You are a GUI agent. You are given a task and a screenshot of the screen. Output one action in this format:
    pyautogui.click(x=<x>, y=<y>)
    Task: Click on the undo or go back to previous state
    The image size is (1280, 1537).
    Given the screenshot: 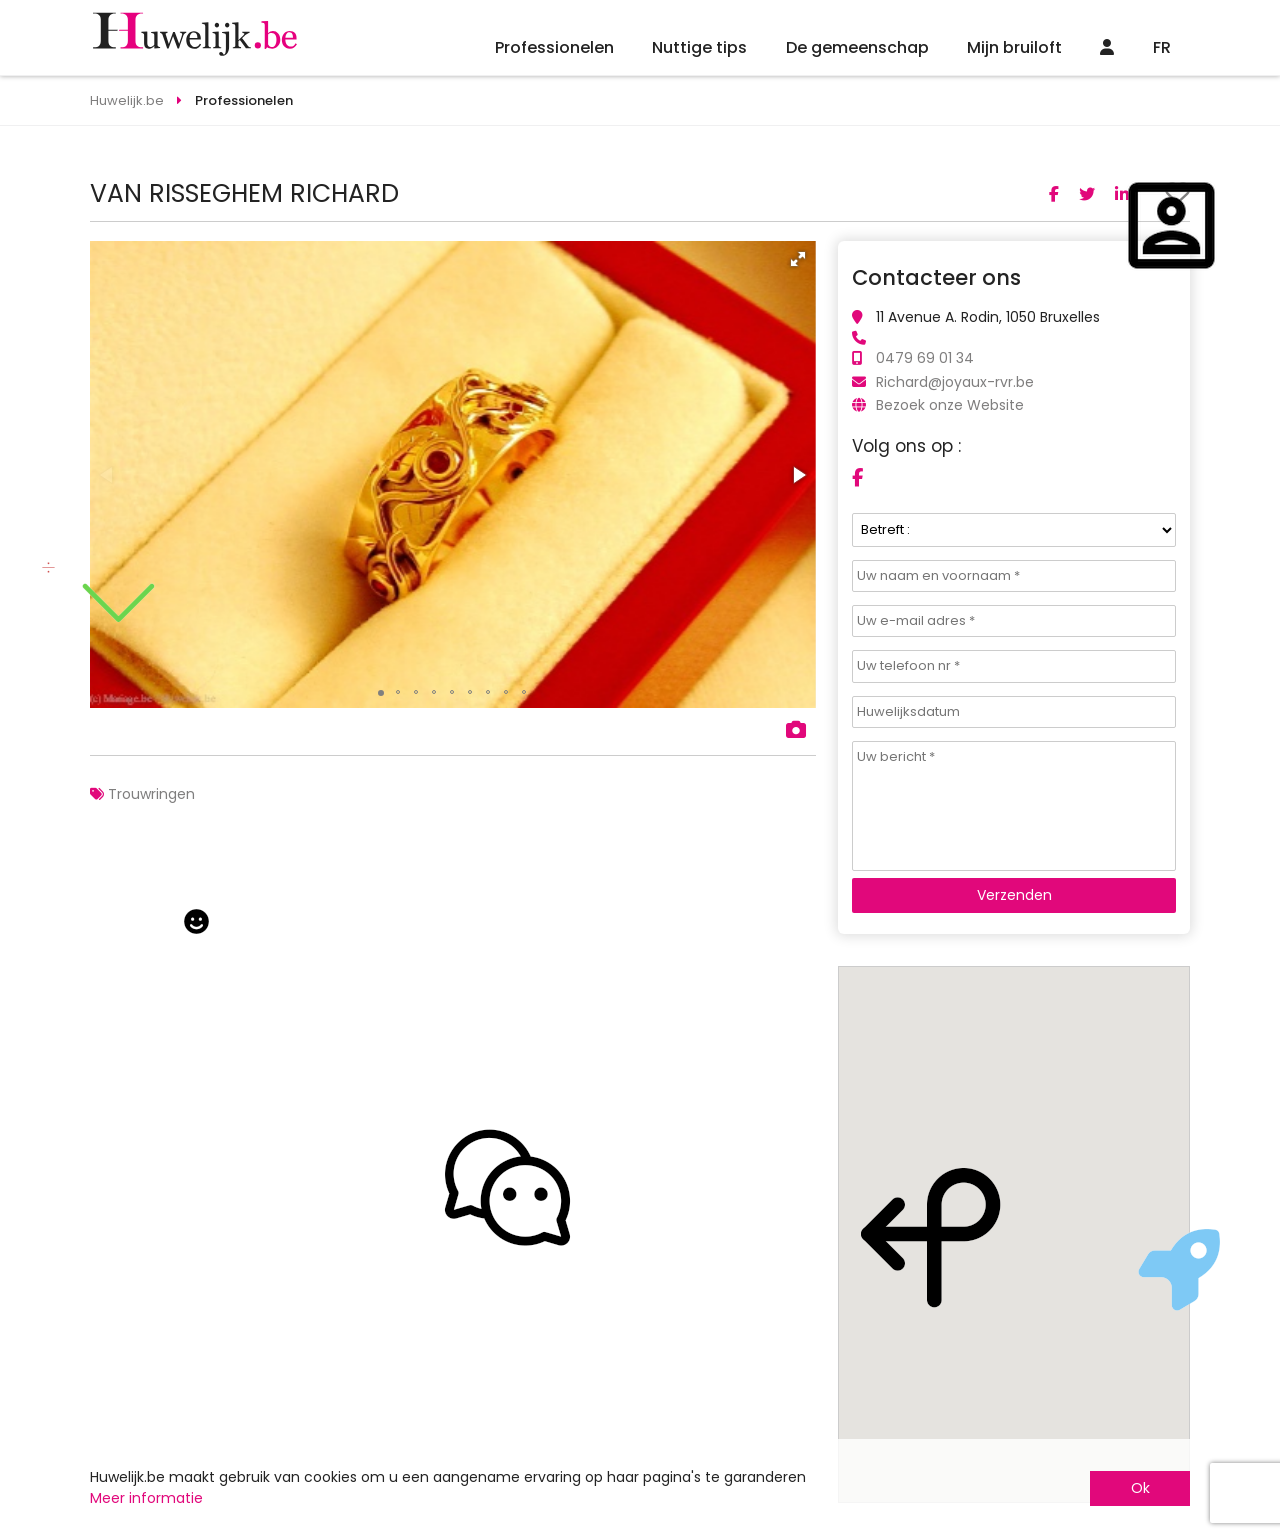 What is the action you would take?
    pyautogui.click(x=927, y=1234)
    